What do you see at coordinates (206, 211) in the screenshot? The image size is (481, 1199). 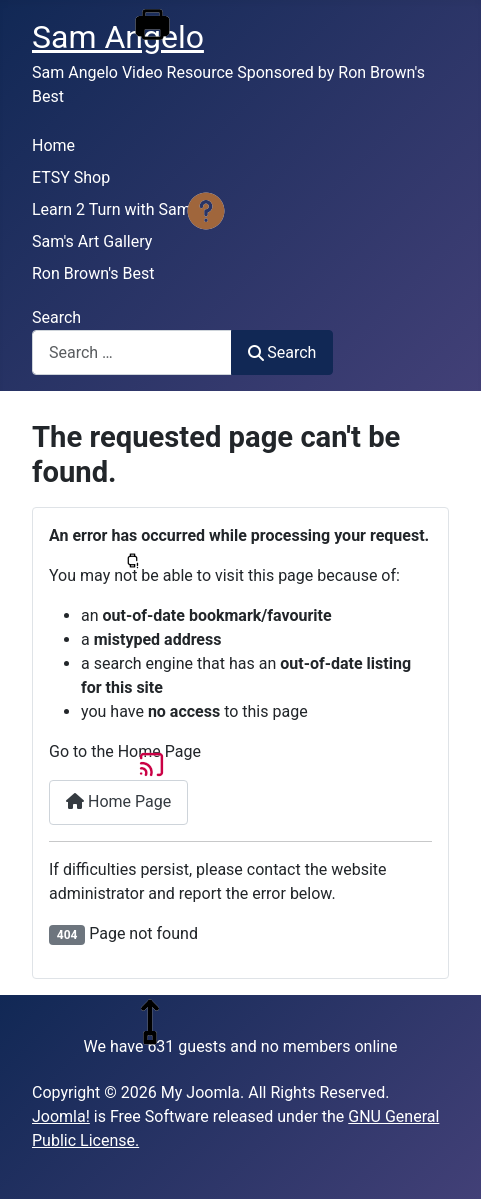 I see `access help or support information` at bounding box center [206, 211].